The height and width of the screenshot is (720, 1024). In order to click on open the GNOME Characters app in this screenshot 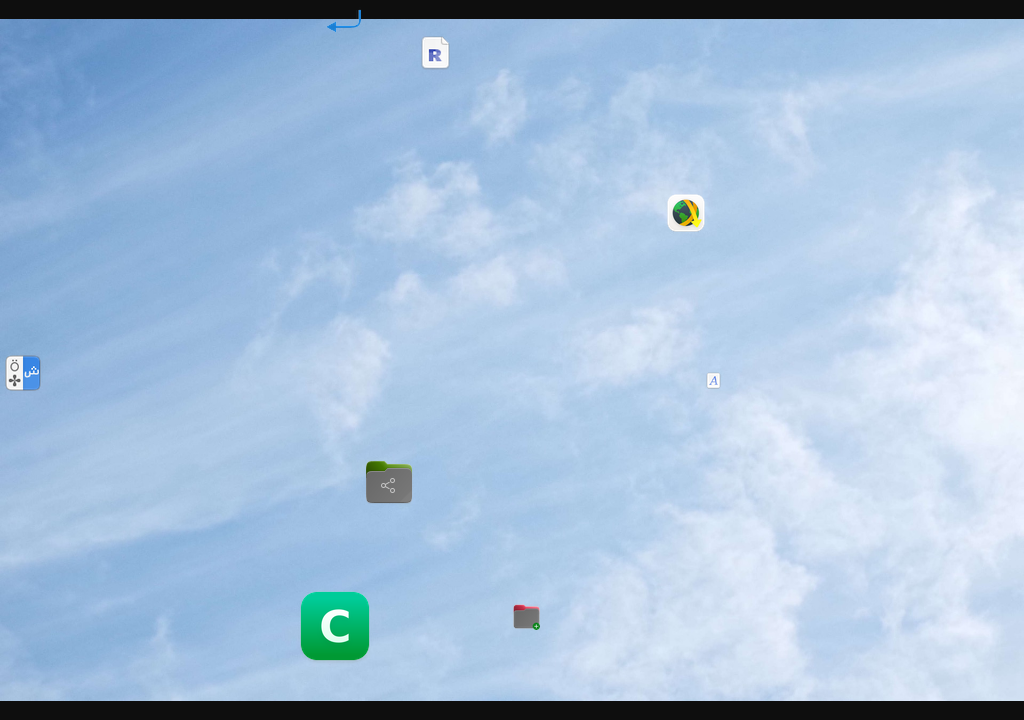, I will do `click(23, 373)`.